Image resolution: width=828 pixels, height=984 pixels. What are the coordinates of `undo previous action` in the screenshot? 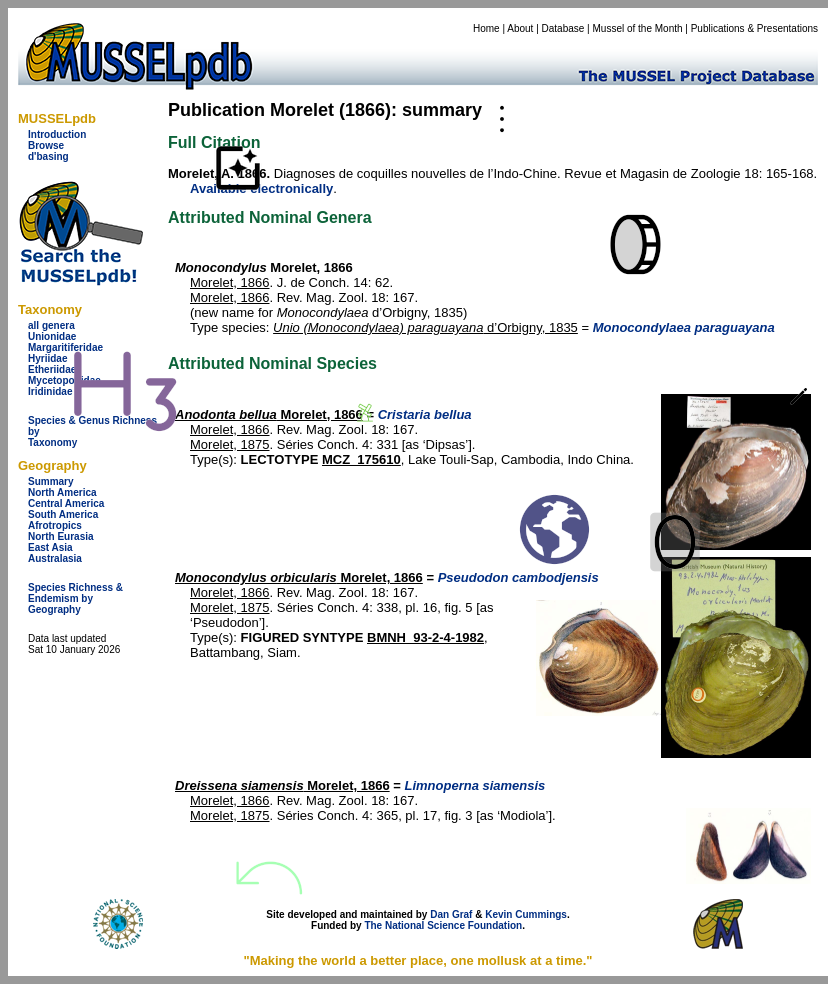 It's located at (270, 875).